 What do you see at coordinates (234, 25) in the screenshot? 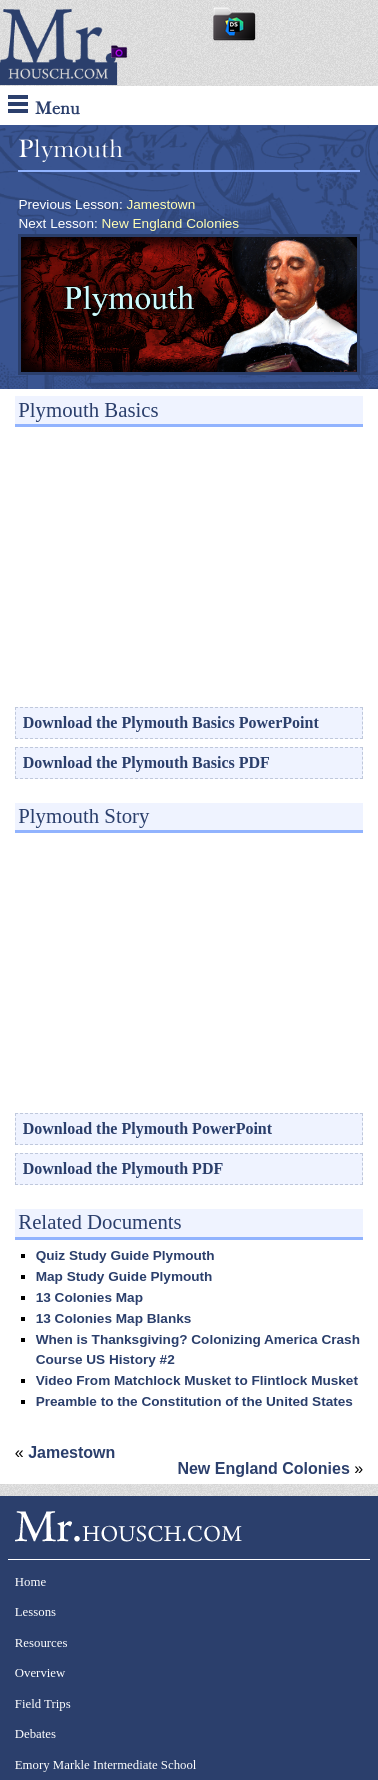
I see `folder containing JetBrains DataSpell project files` at bounding box center [234, 25].